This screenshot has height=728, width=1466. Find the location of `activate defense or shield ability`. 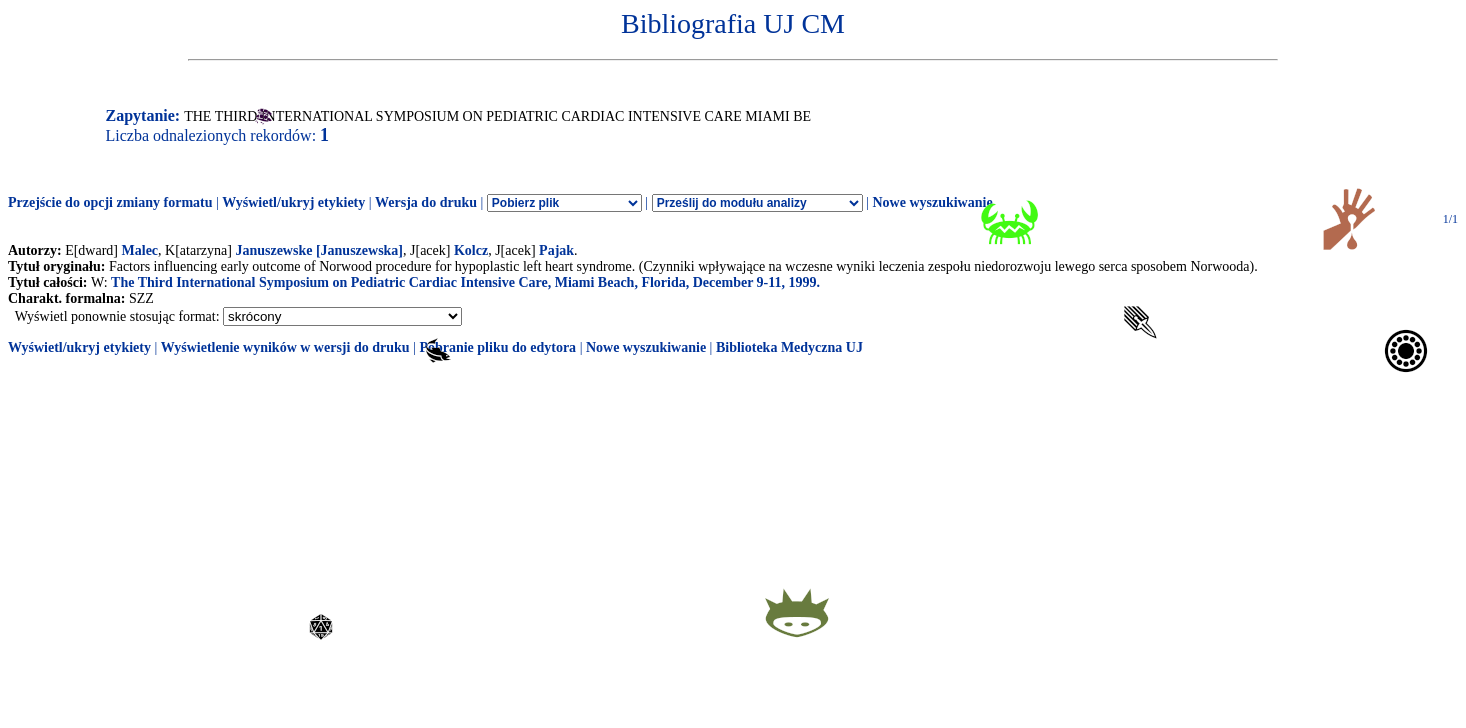

activate defense or shield ability is located at coordinates (797, 614).